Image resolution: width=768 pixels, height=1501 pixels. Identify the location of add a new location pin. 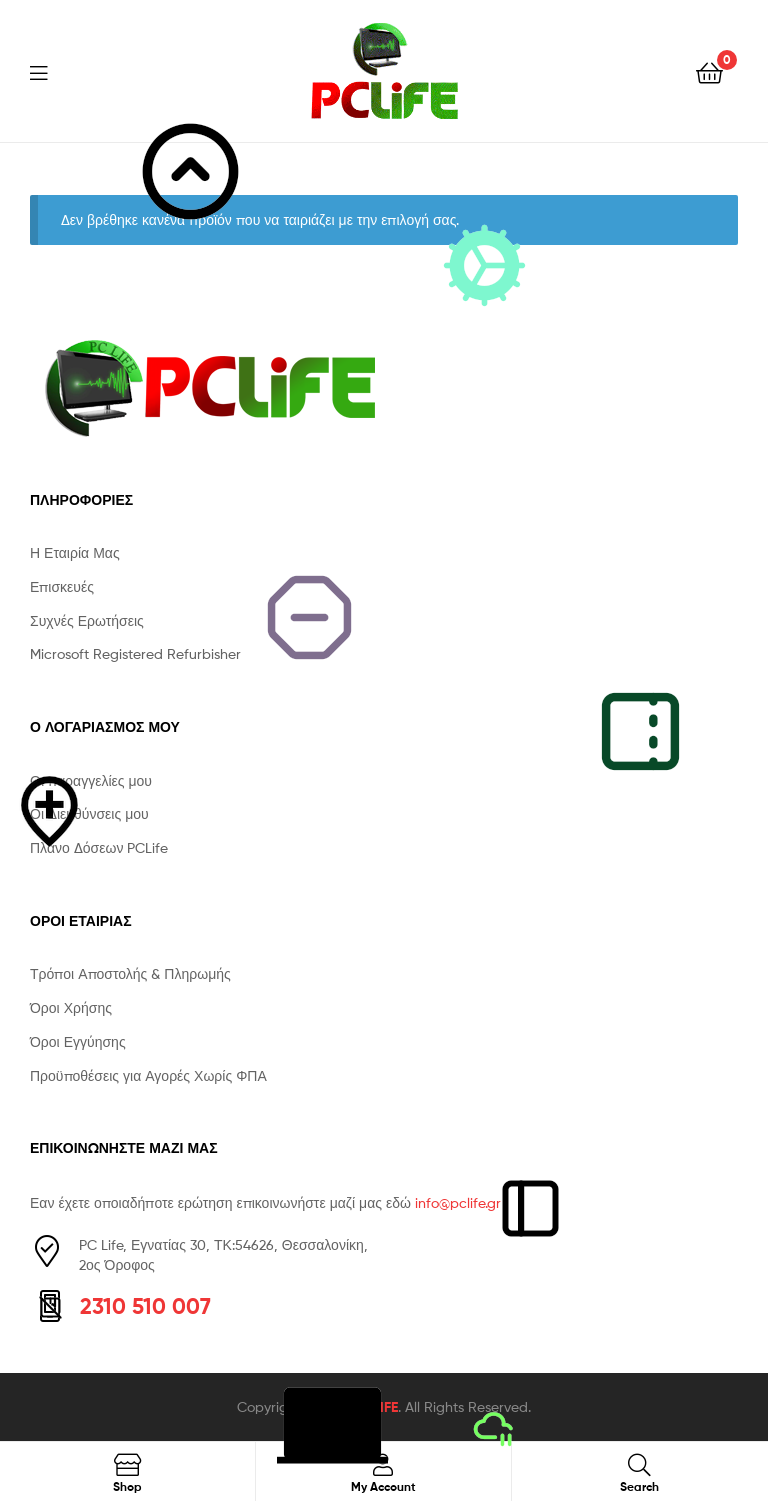
(49, 811).